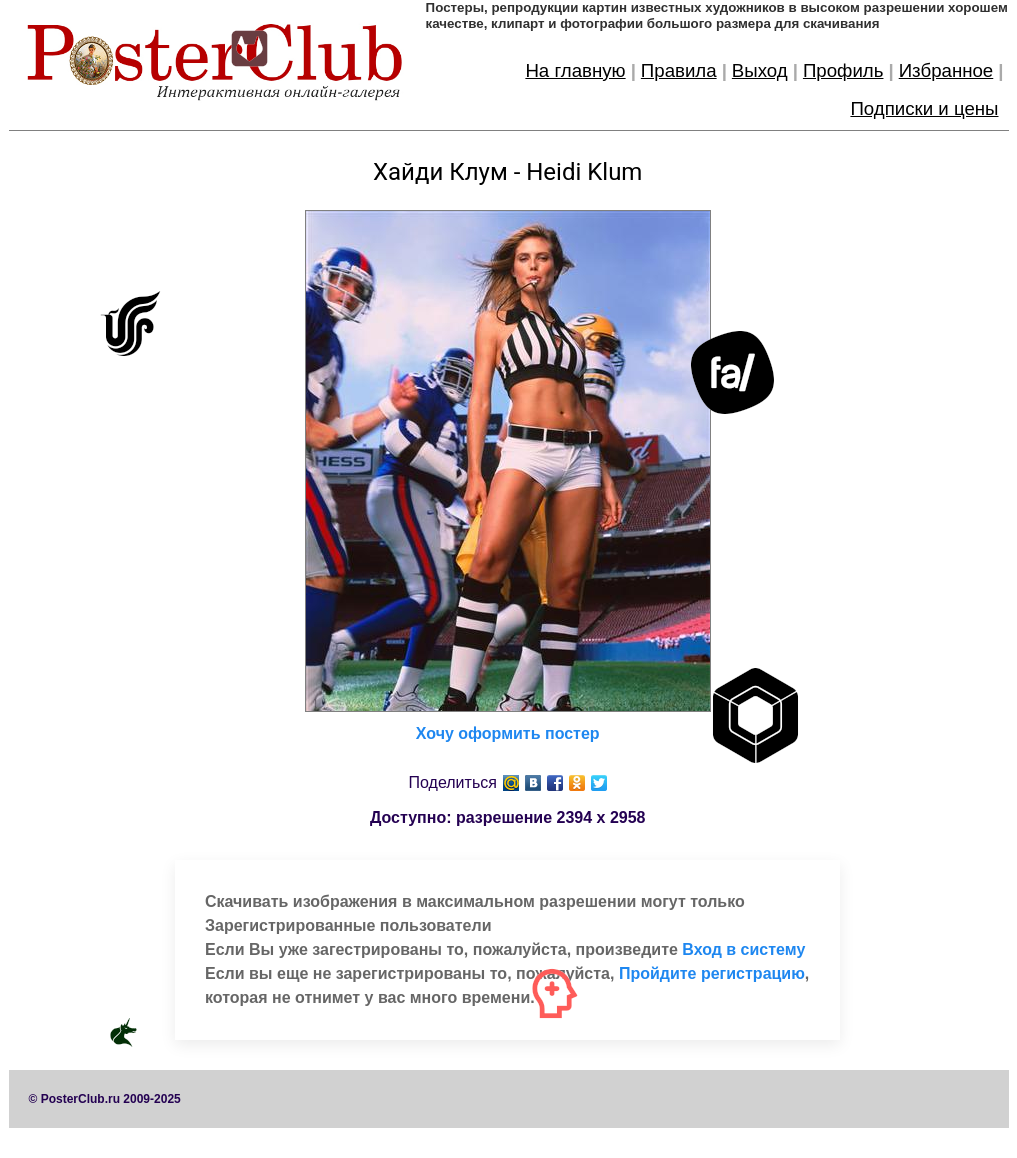 This screenshot has width=1017, height=1158. Describe the element at coordinates (554, 993) in the screenshot. I see `access mental health resources` at that location.